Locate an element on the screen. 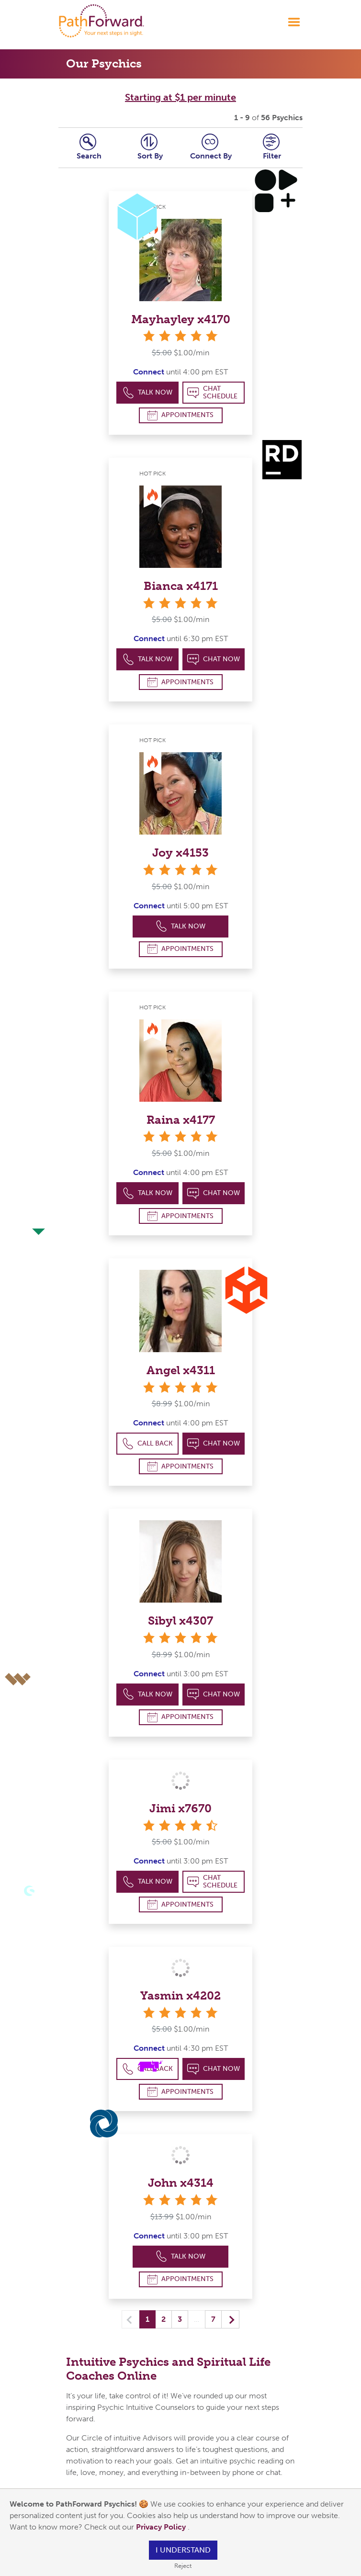  open ShareX screen capture application is located at coordinates (104, 2124).